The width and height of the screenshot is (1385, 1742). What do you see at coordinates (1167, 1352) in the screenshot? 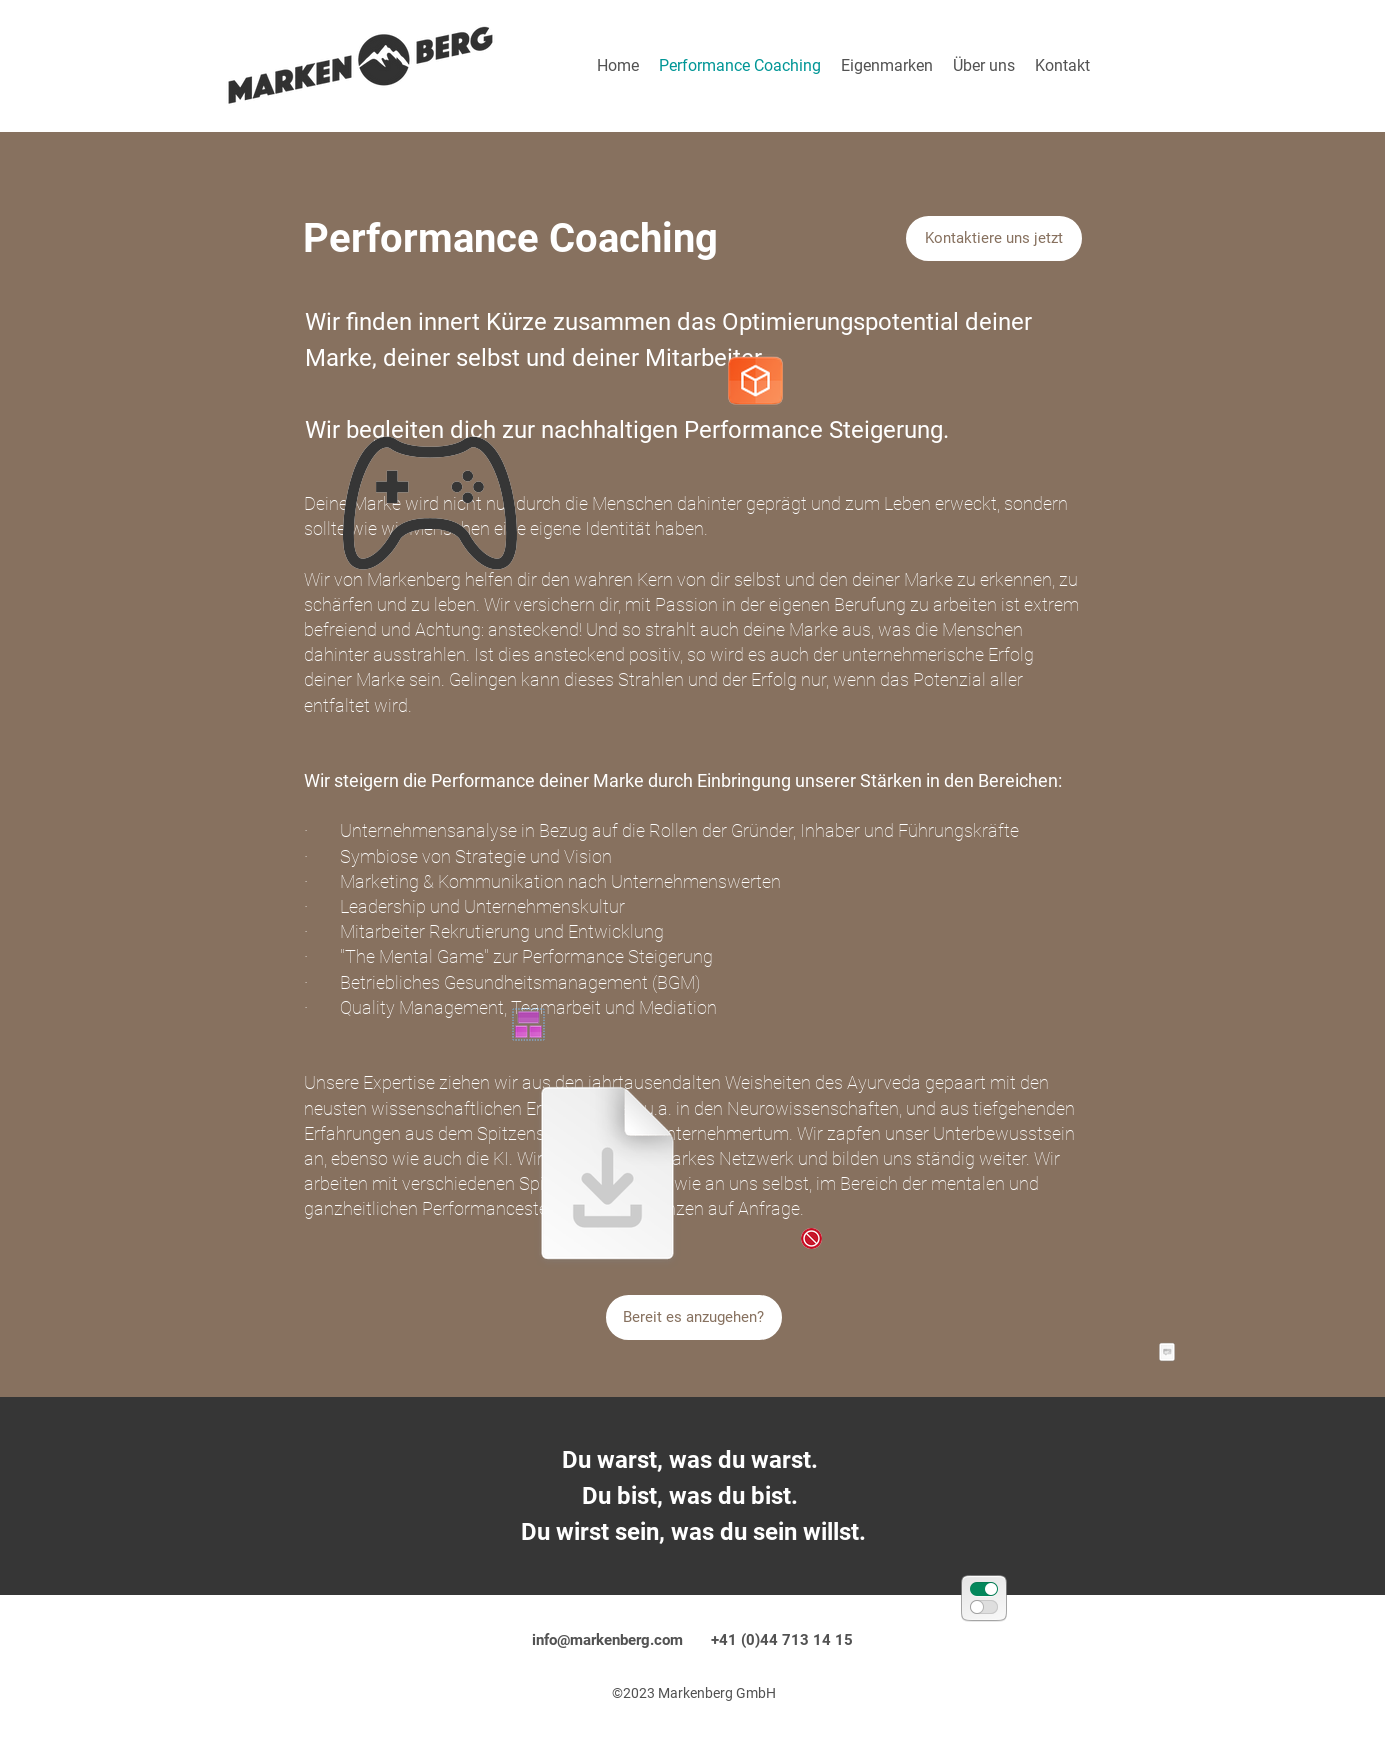
I see `subrip subtitle file (.srt)` at bounding box center [1167, 1352].